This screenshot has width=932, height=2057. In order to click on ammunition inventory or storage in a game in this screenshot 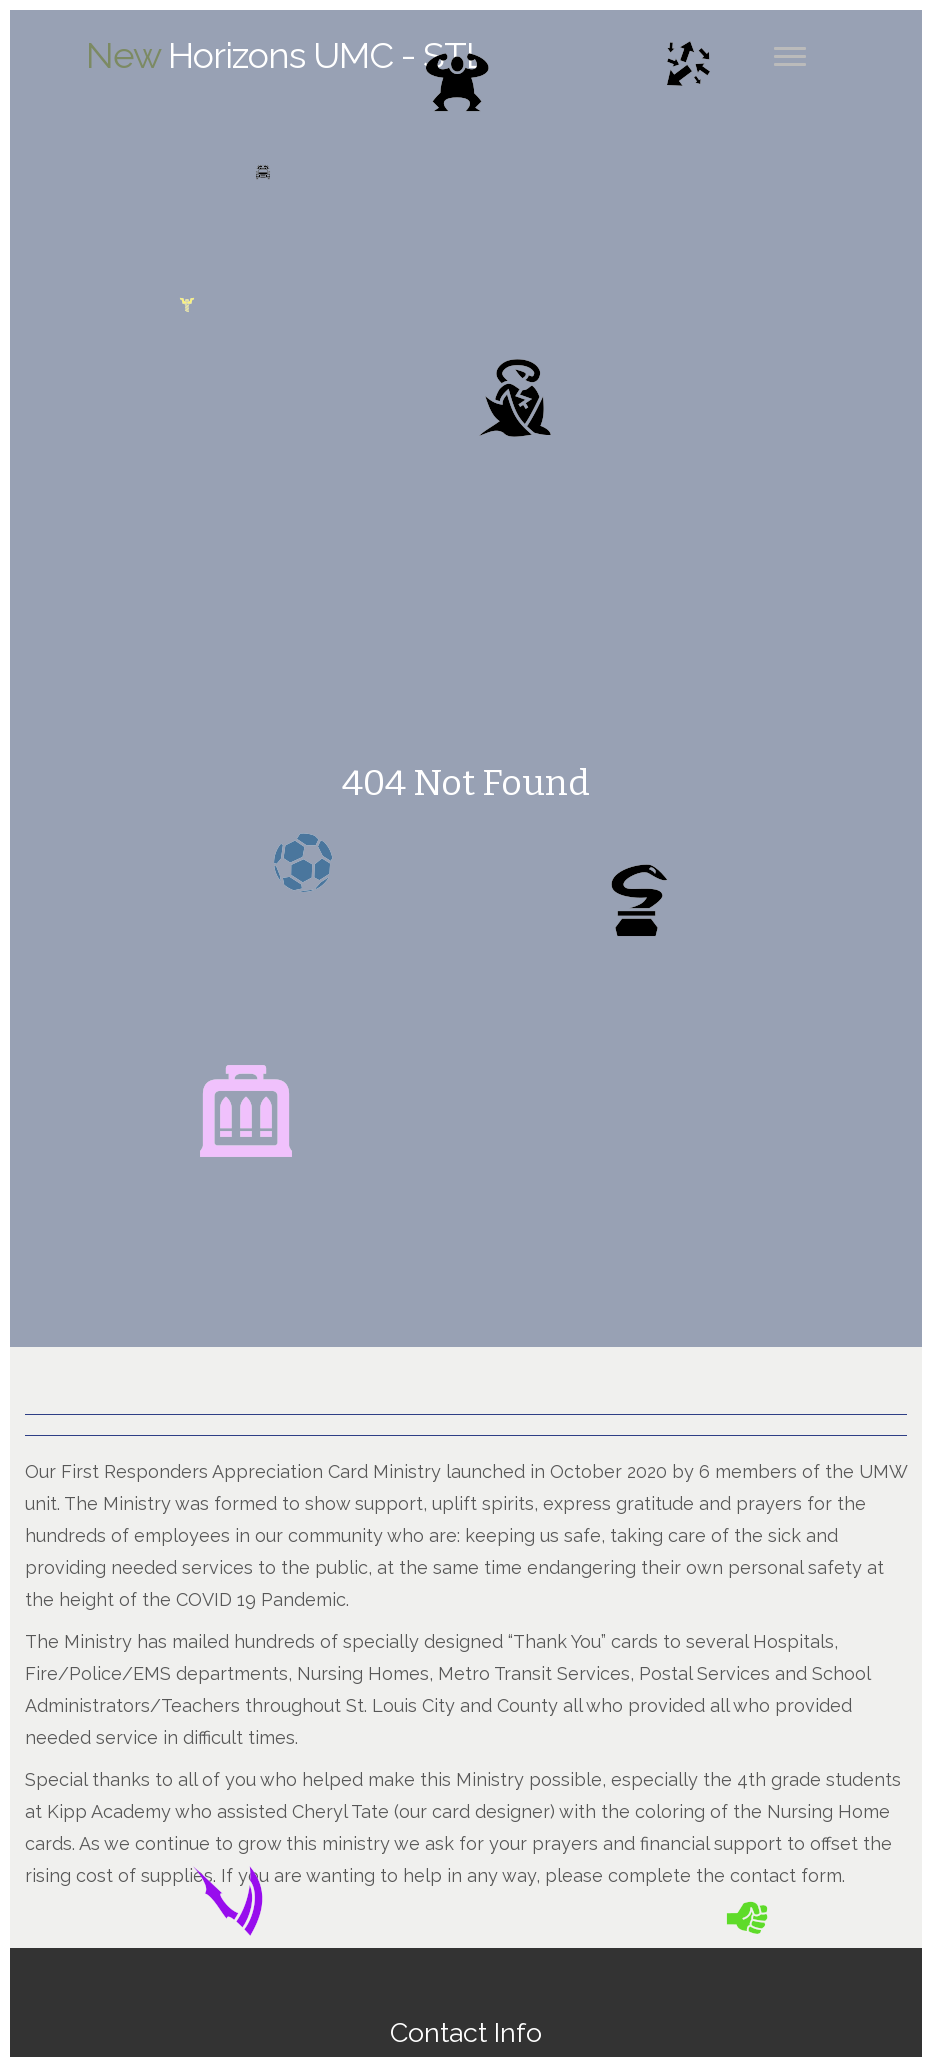, I will do `click(246, 1111)`.